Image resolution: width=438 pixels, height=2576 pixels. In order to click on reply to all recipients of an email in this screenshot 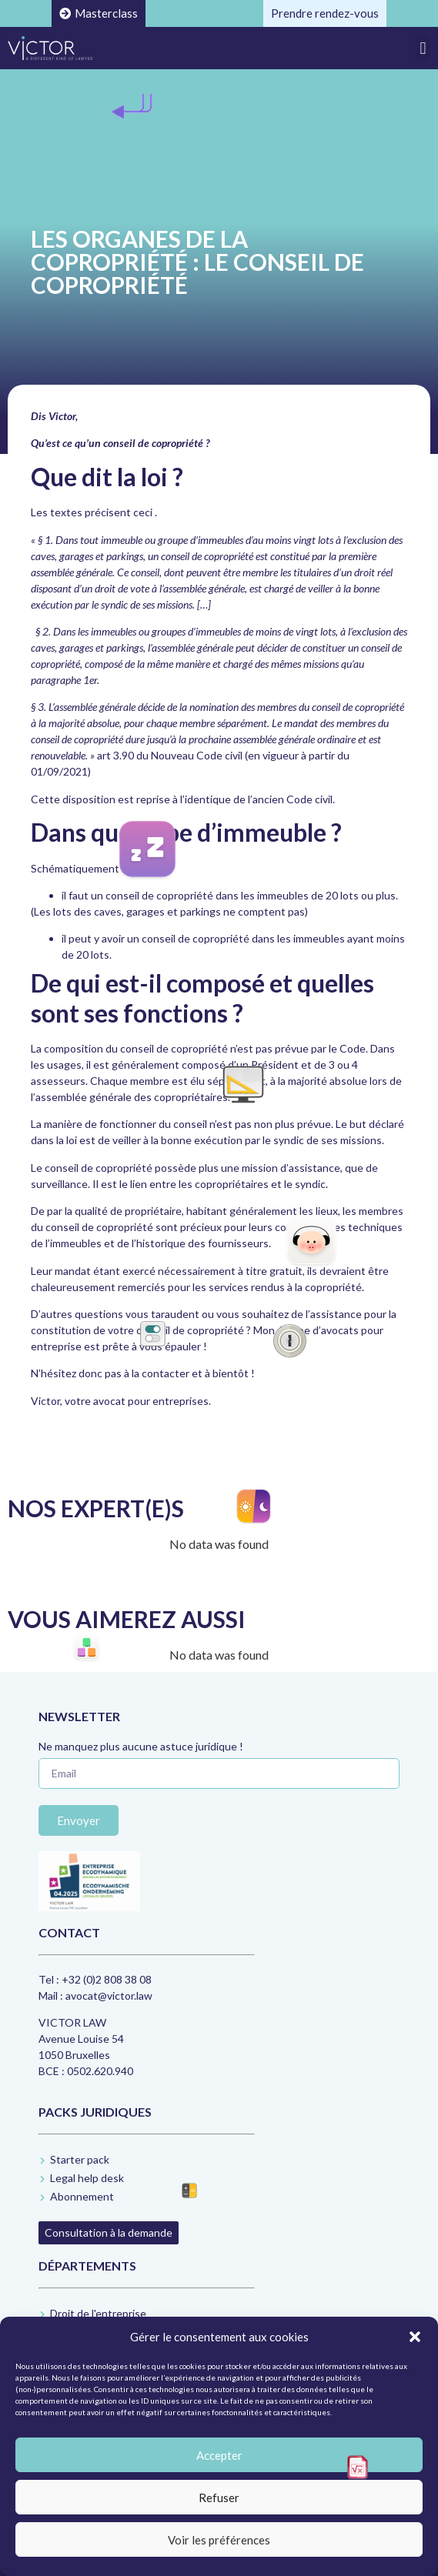, I will do `click(131, 103)`.